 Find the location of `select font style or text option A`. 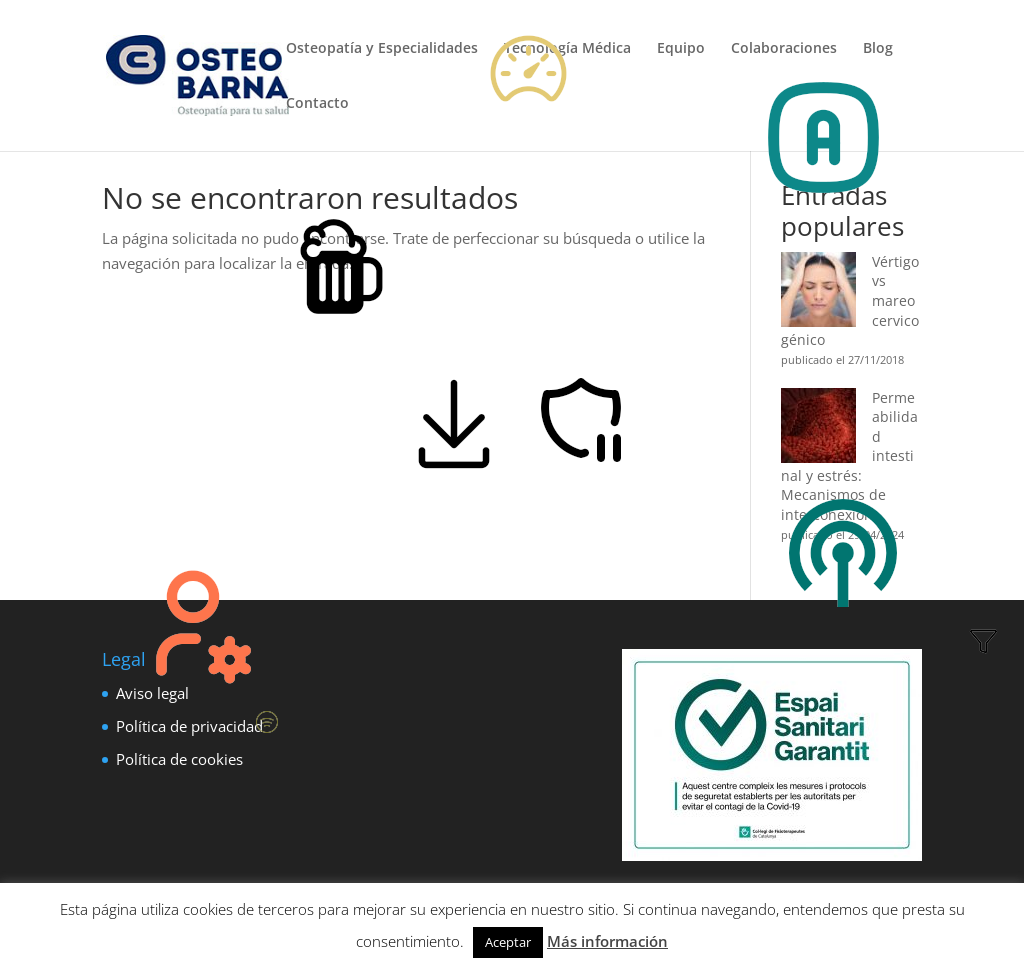

select font style or text option A is located at coordinates (823, 137).